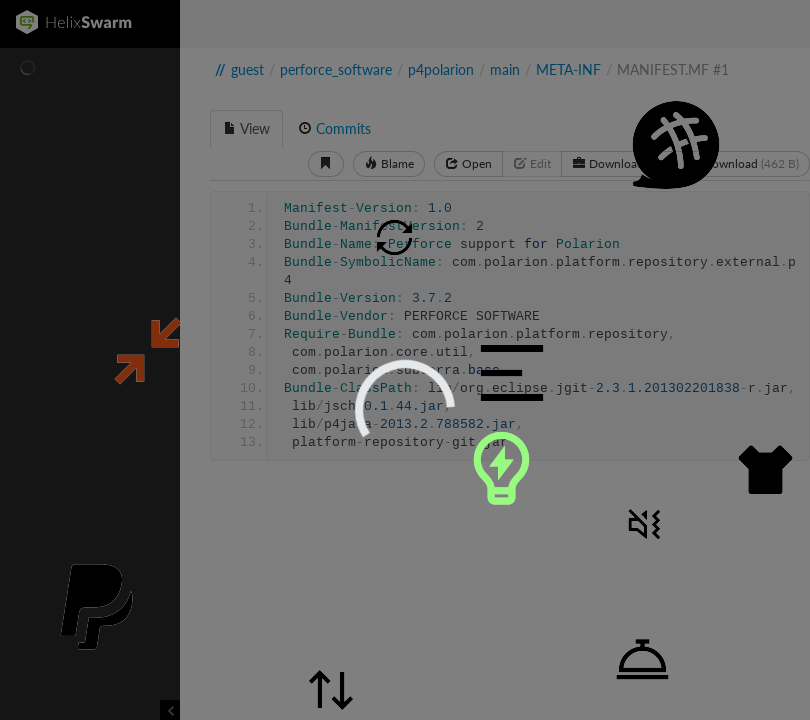  I want to click on browse clothing or apparel products, so click(765, 469).